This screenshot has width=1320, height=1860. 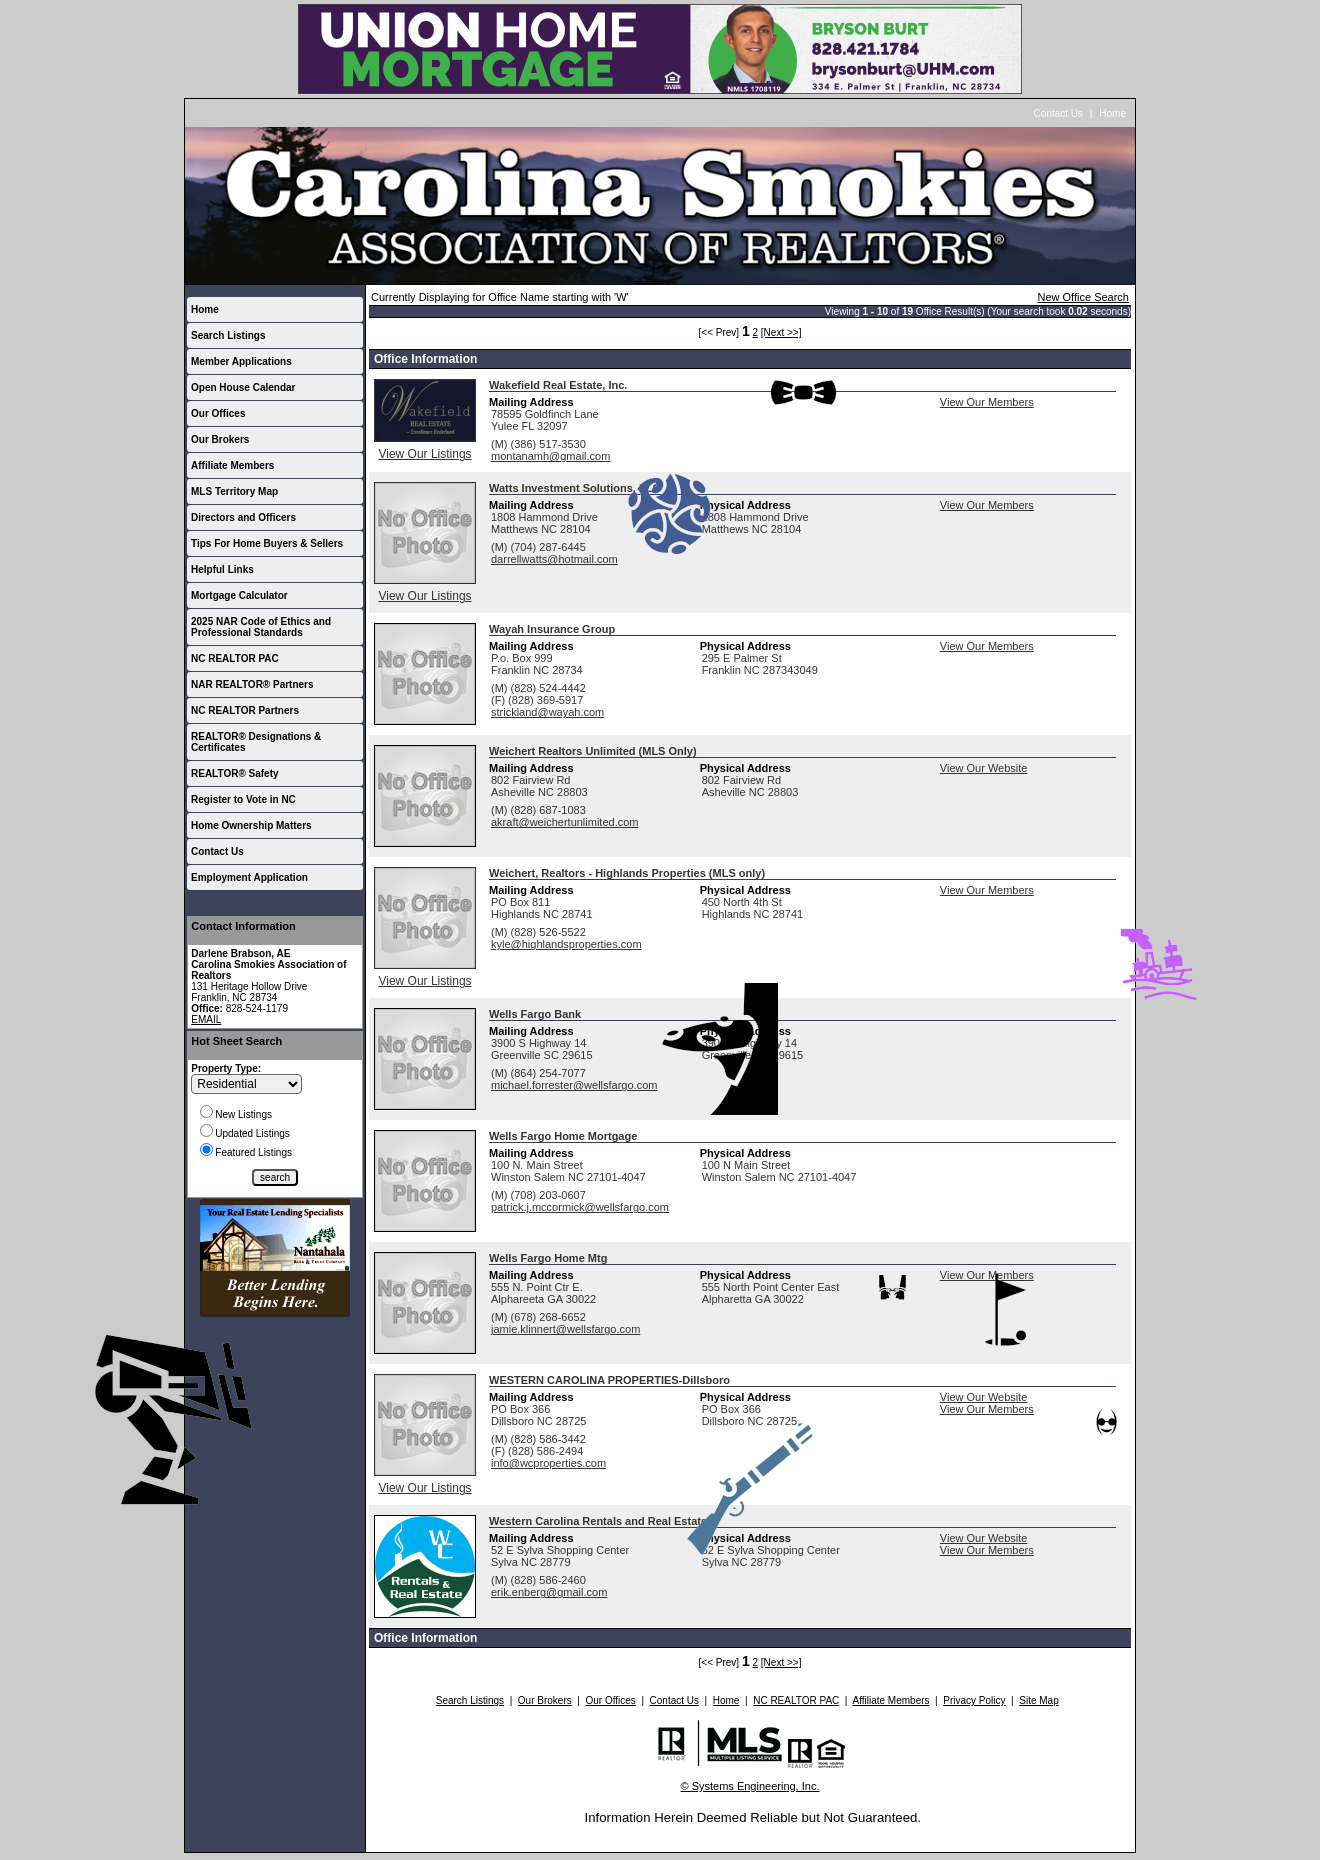 I want to click on select formal or dressy attire option, so click(x=803, y=392).